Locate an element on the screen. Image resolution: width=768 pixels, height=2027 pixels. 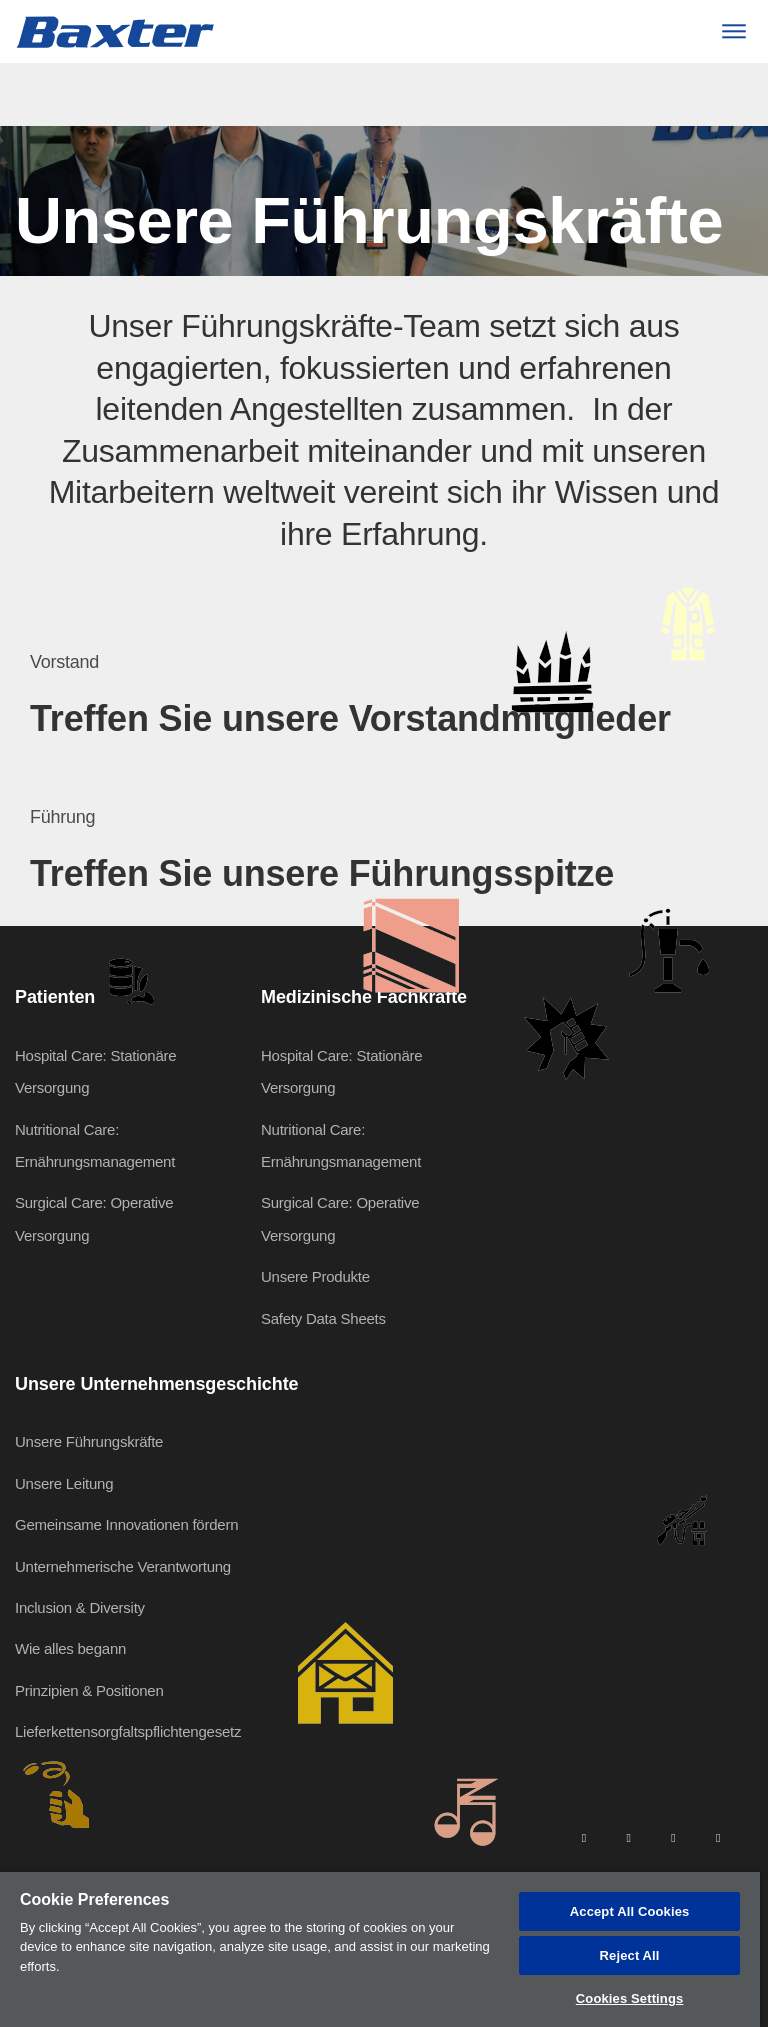
indicates a leaking or damaged container is located at coordinates (131, 981).